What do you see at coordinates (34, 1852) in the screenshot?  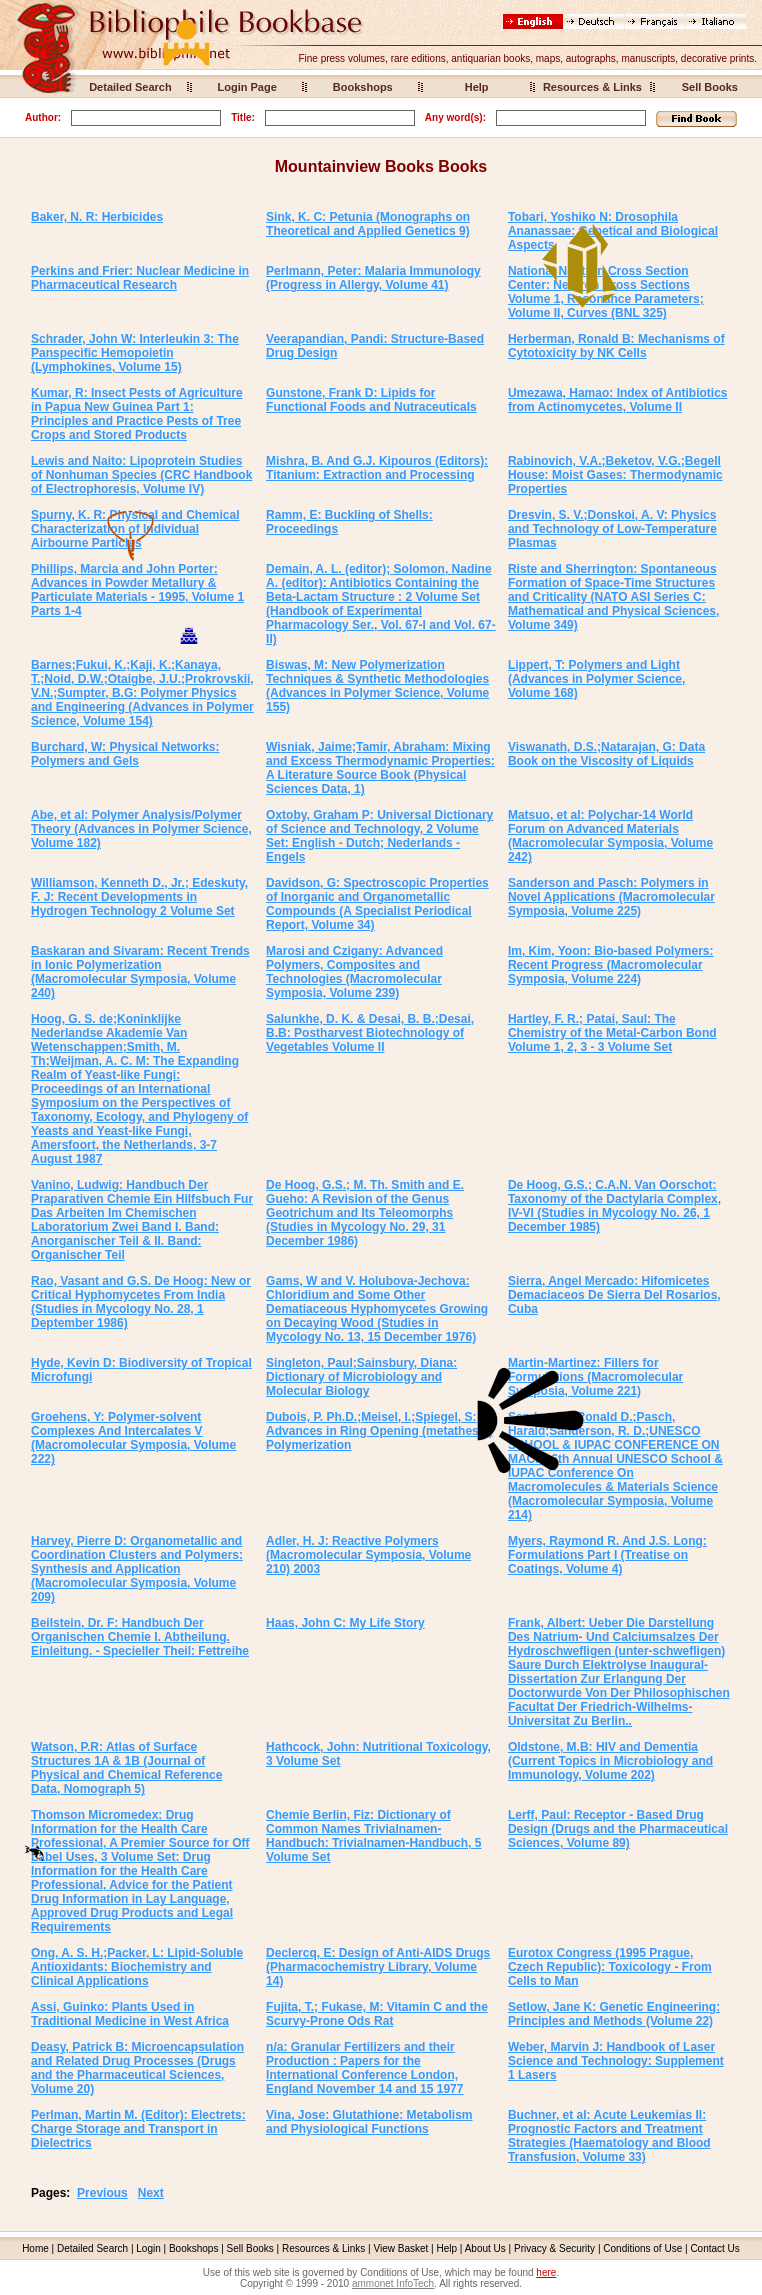 I see `indicates predator-prey relationship in a game` at bounding box center [34, 1852].